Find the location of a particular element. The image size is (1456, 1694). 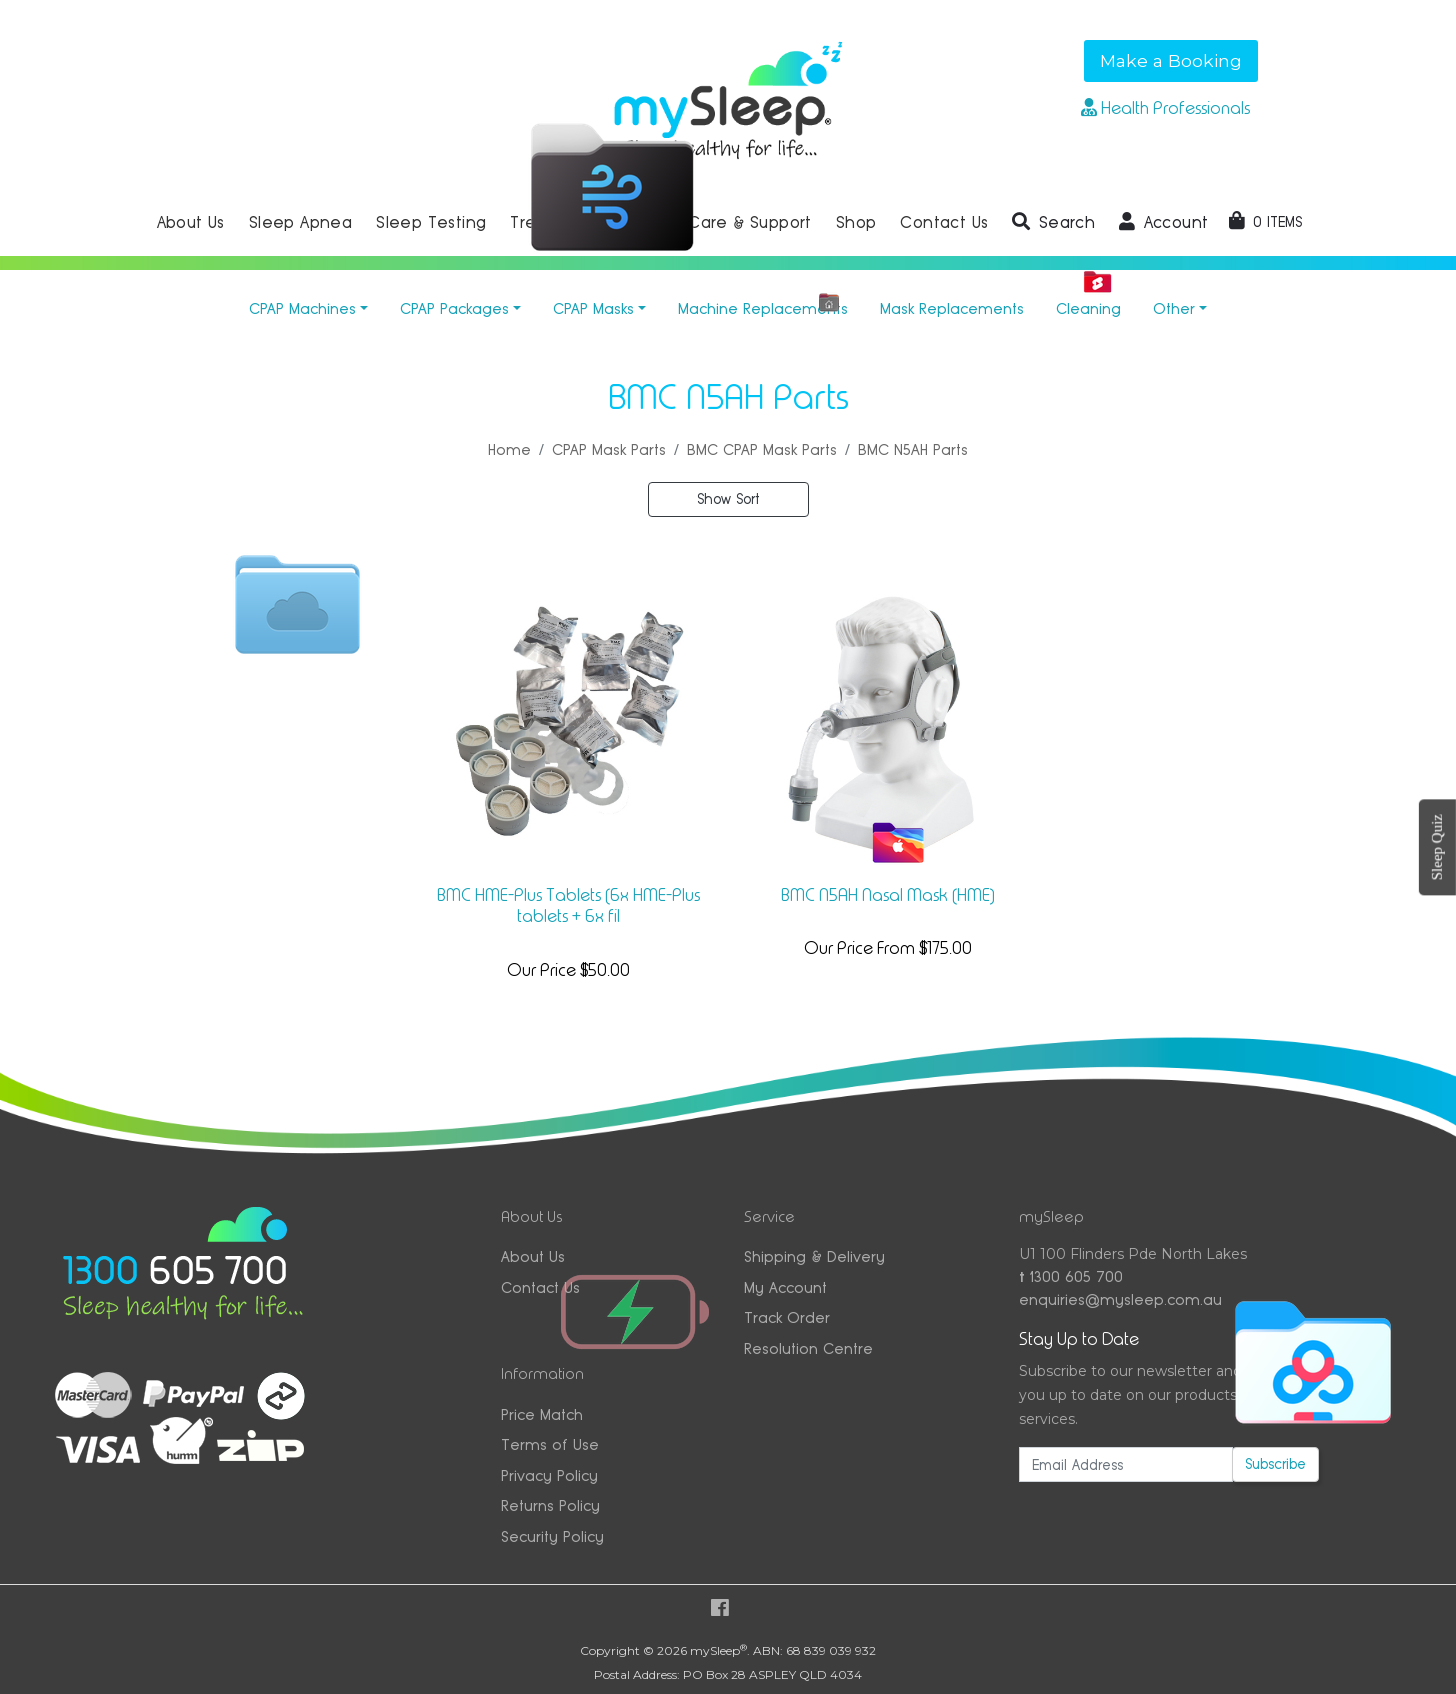

access cloud-synced files and folders is located at coordinates (297, 604).